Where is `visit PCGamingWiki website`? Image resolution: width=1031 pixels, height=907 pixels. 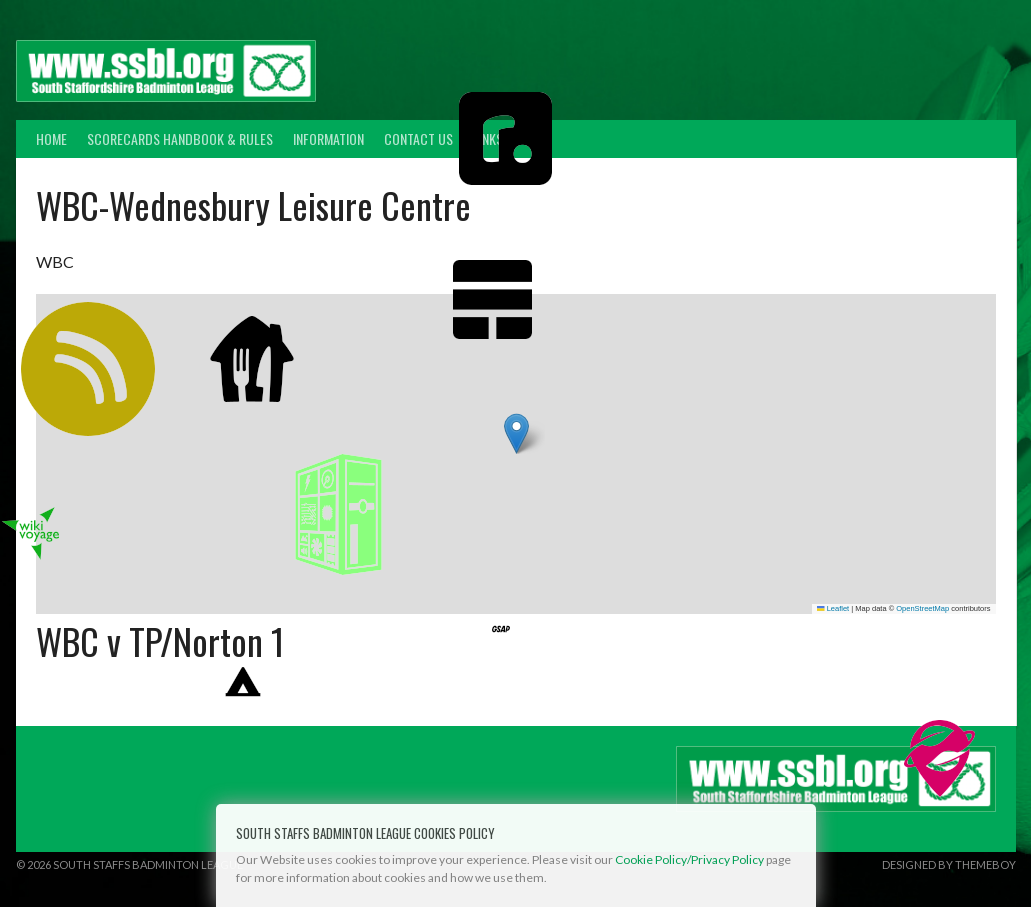 visit PCGamingWiki website is located at coordinates (338, 514).